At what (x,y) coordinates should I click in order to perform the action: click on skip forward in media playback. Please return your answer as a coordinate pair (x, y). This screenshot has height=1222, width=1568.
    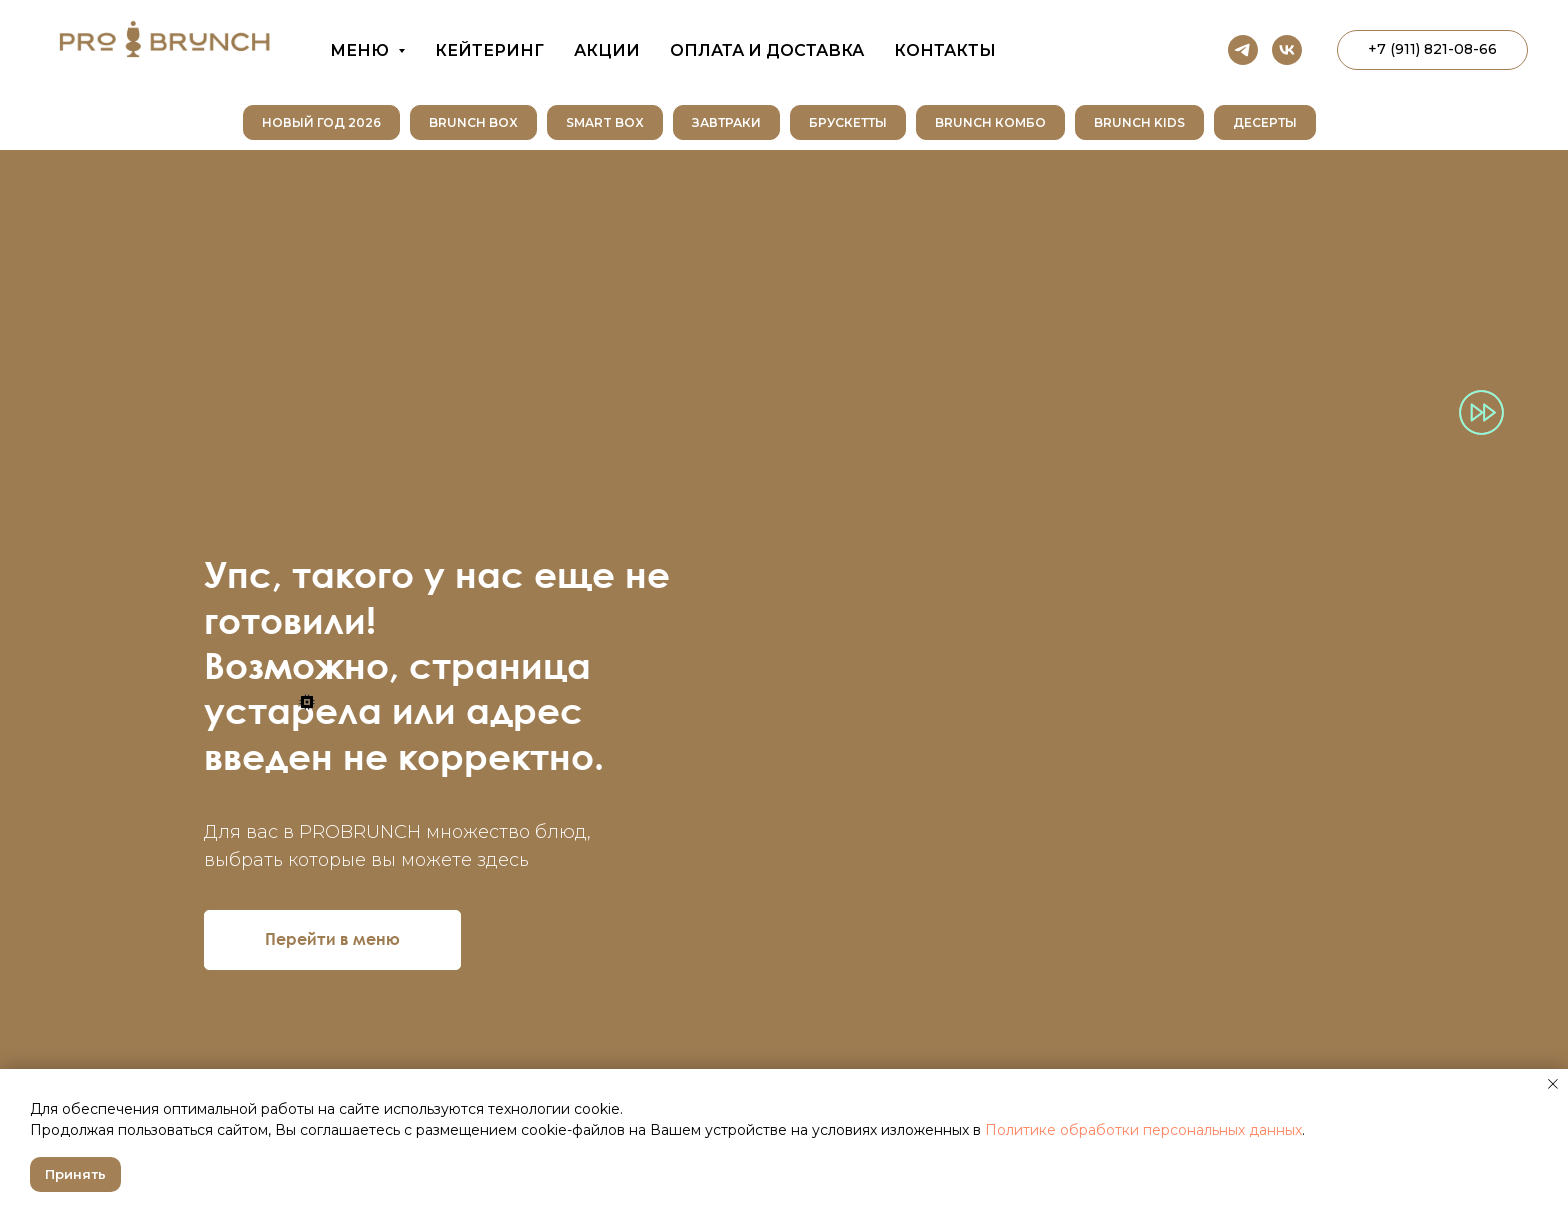
    Looking at the image, I should click on (1481, 412).